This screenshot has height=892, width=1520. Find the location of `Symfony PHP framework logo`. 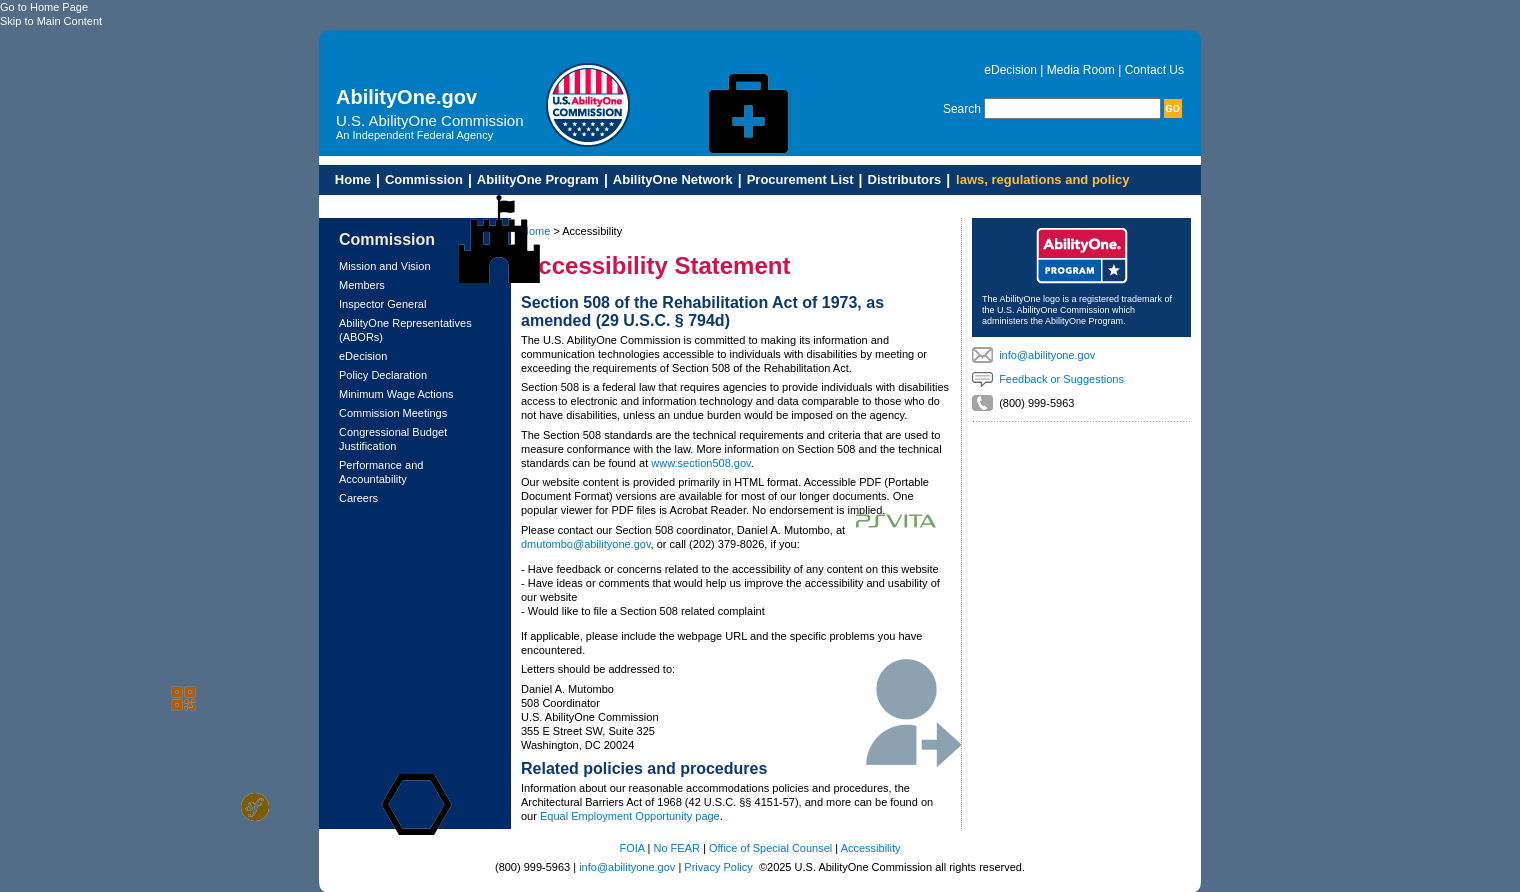

Symfony PHP framework logo is located at coordinates (255, 807).